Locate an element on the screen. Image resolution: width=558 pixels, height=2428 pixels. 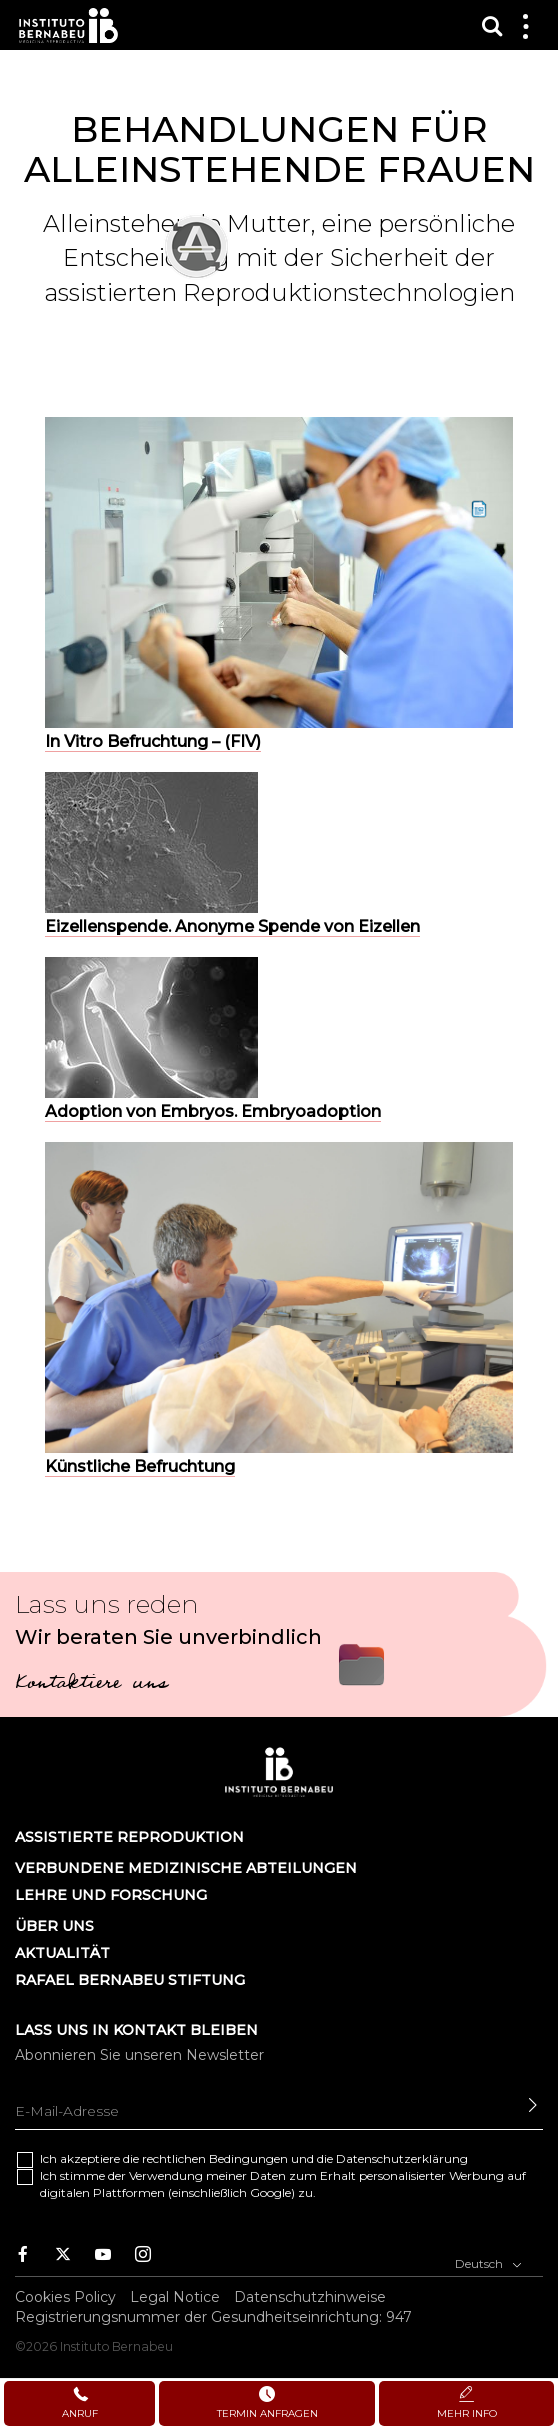
folder ready to accept dragged files is located at coordinates (361, 1664).